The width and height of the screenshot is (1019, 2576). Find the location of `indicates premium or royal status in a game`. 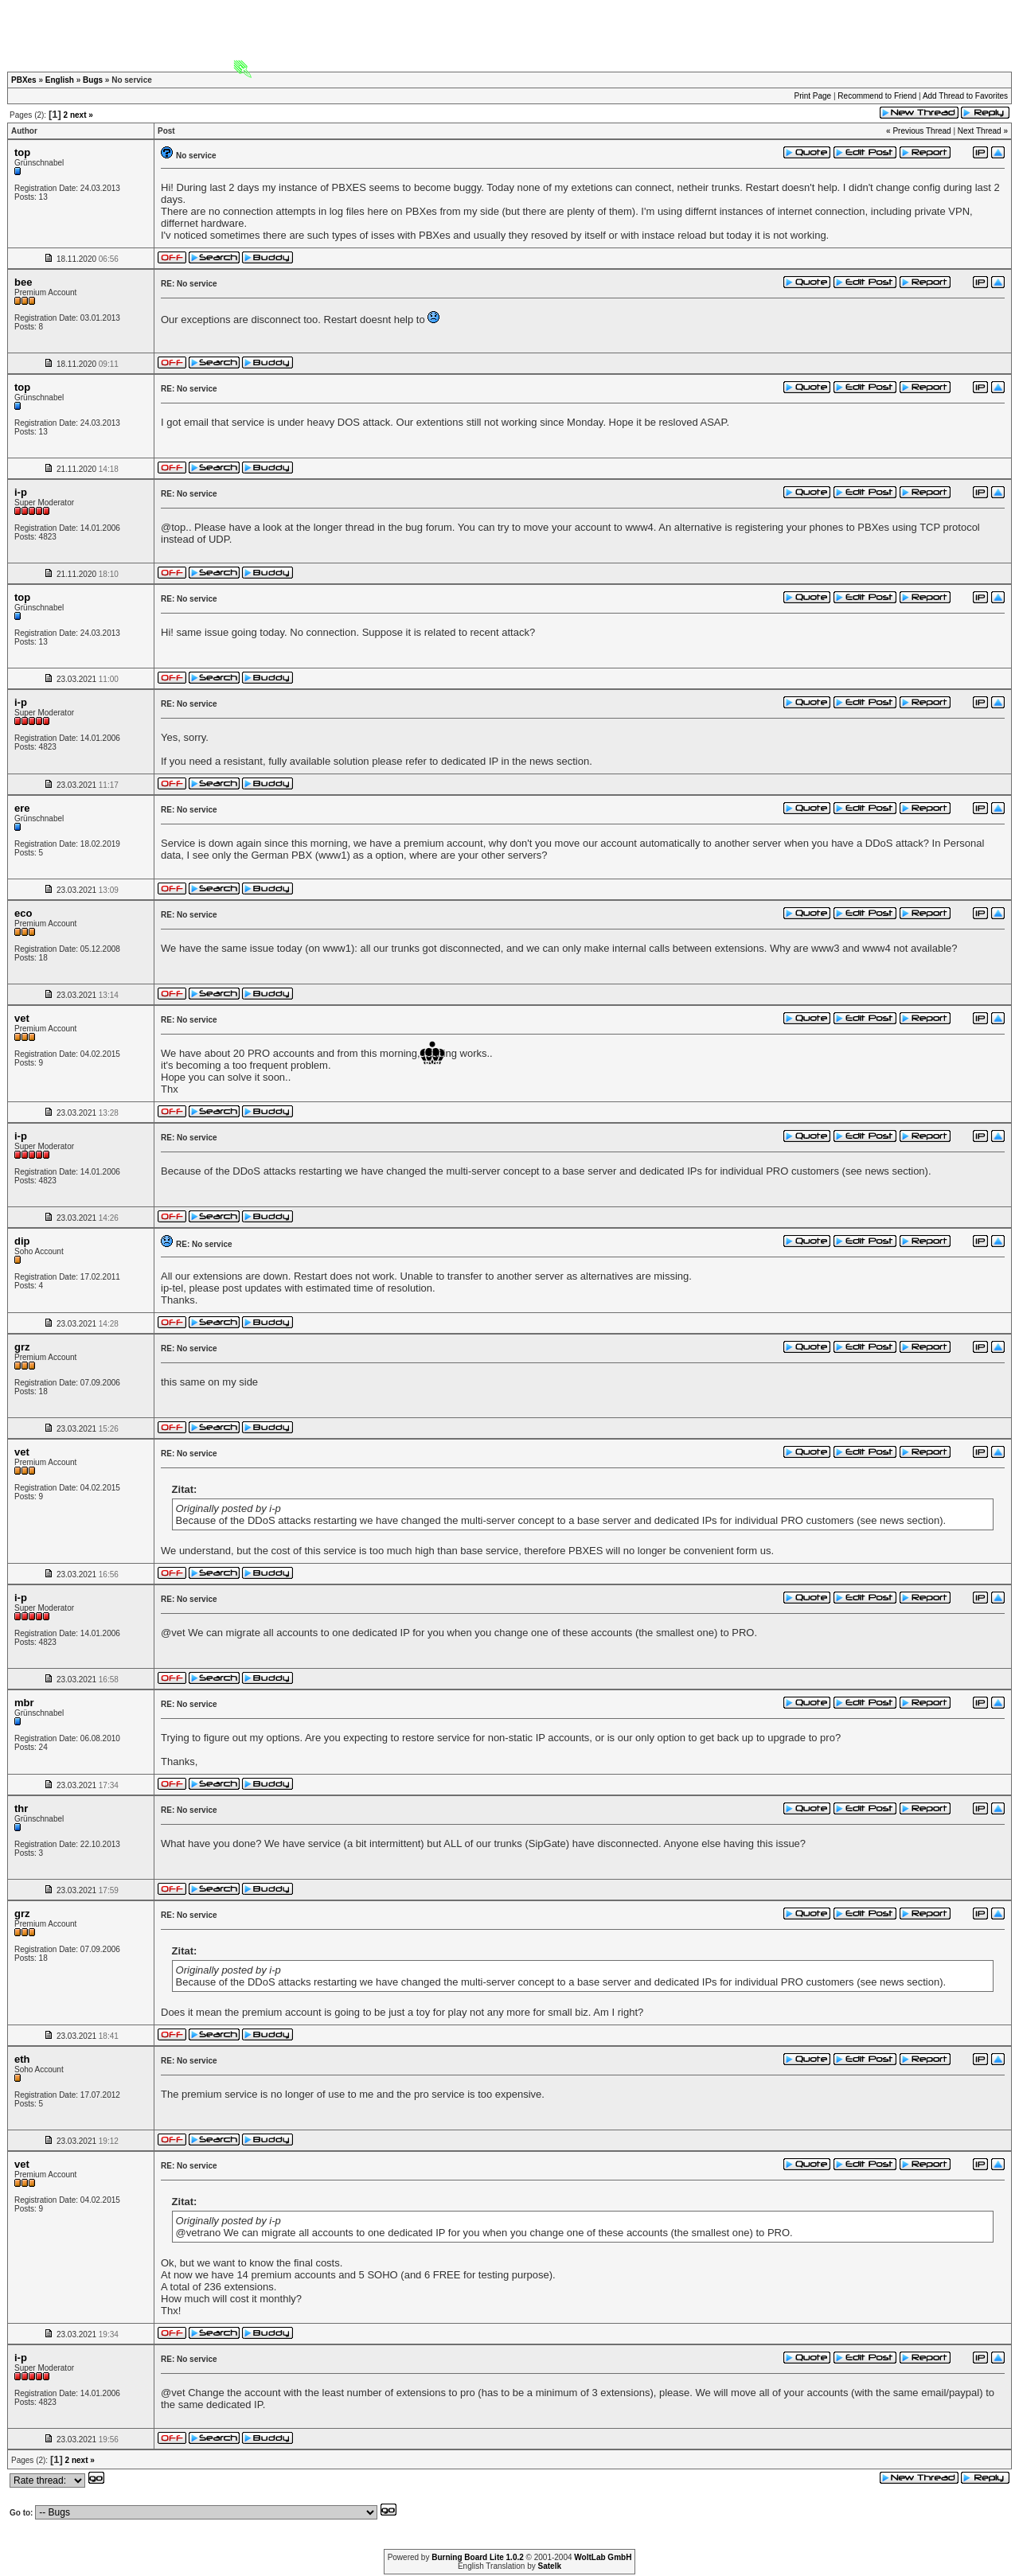

indicates premium or royal status in a game is located at coordinates (432, 1053).